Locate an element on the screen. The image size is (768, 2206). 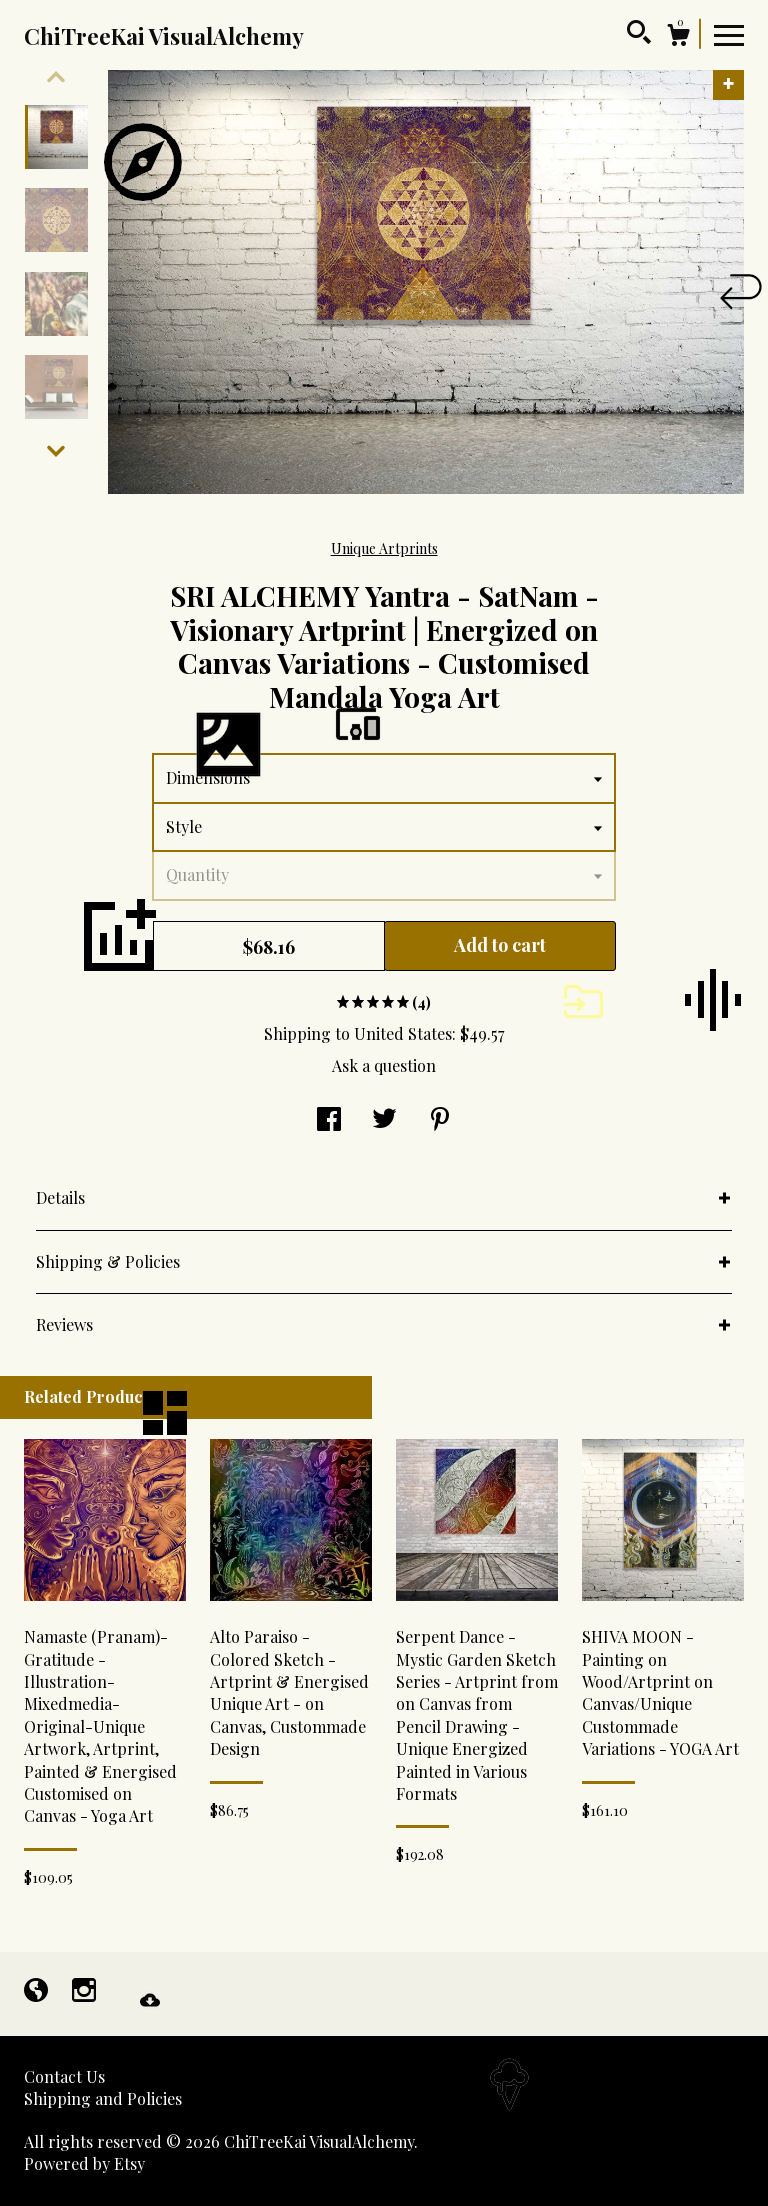
browse dessert or ice cream options is located at coordinates (509, 2084).